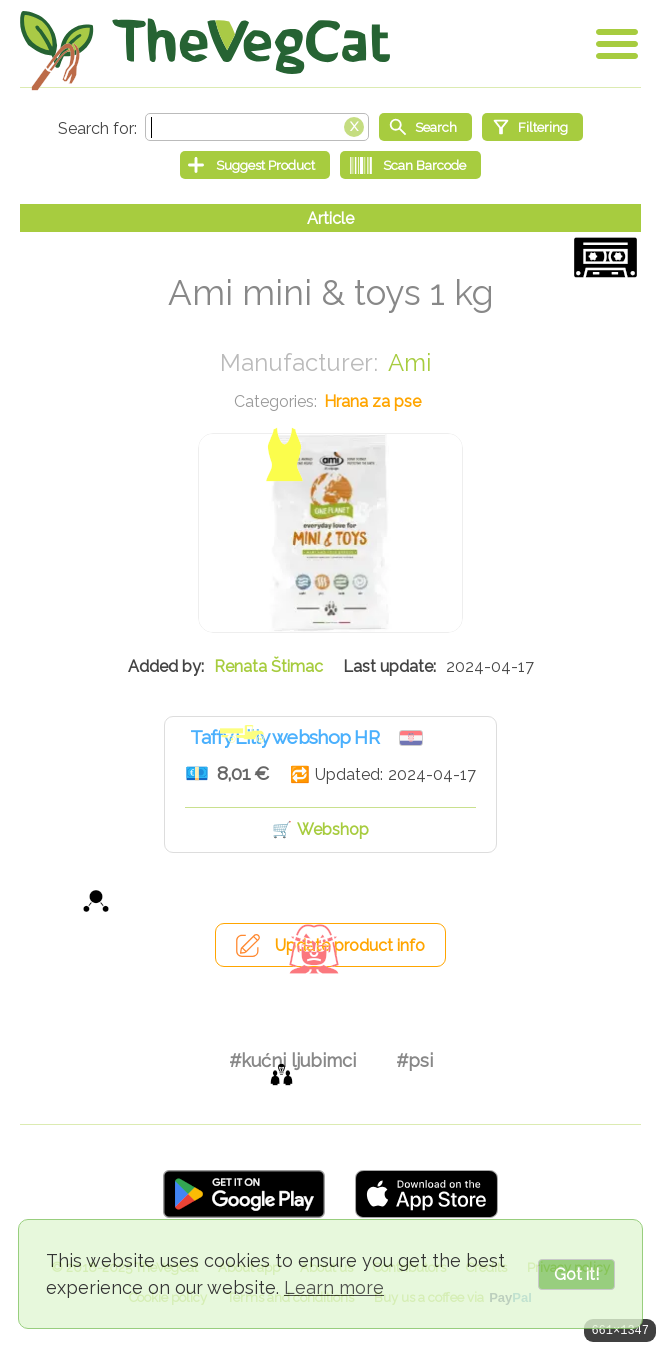 The image size is (661, 1347). What do you see at coordinates (284, 453) in the screenshot?
I see `browse sleeveless tops in clothing catalog` at bounding box center [284, 453].